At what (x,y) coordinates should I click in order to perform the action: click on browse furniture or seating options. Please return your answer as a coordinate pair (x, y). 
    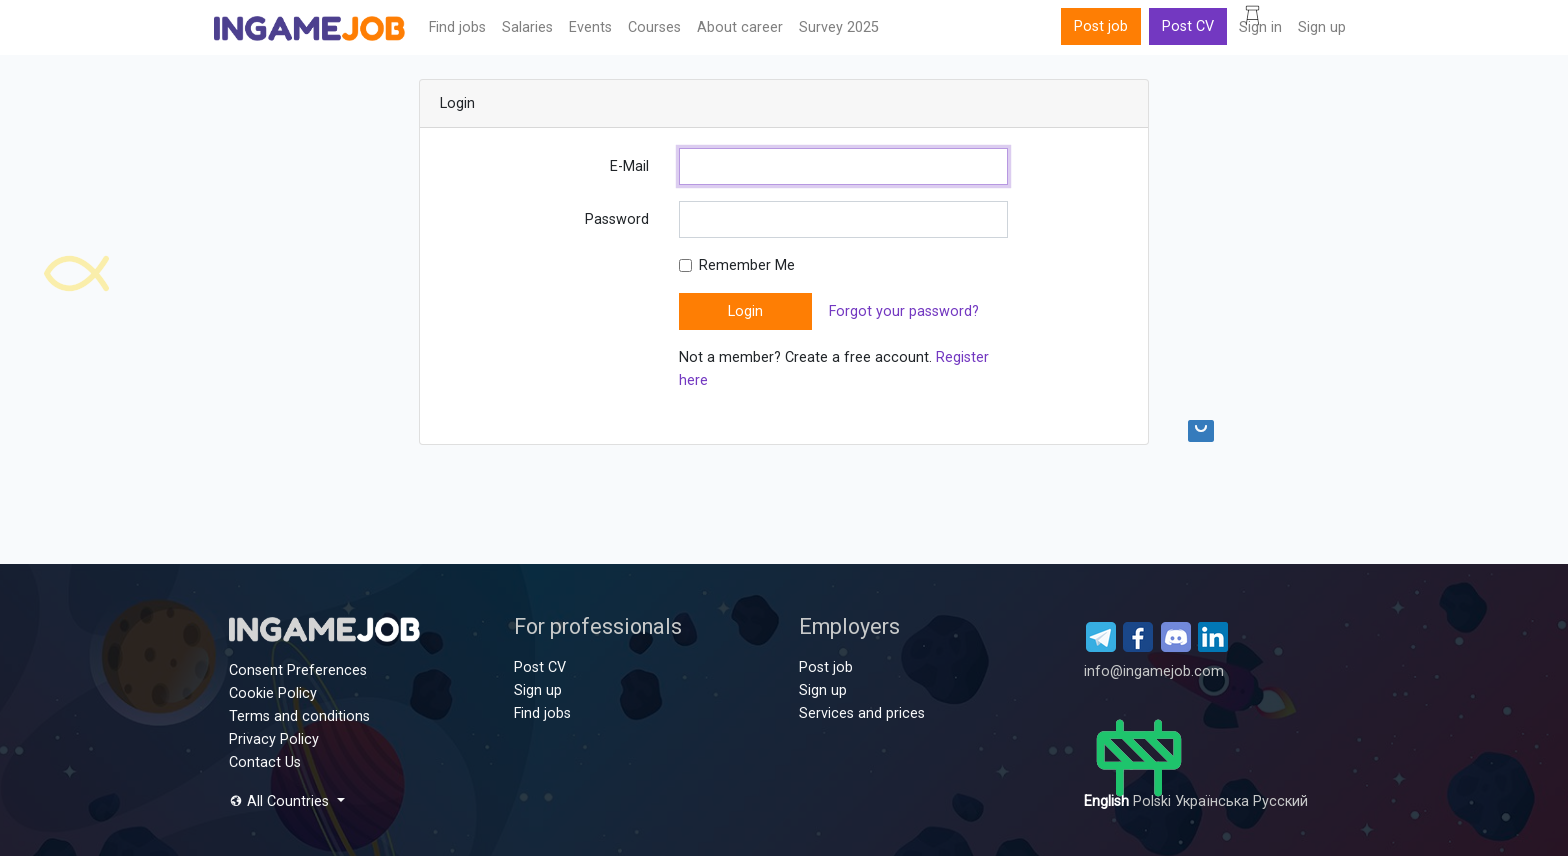
    Looking at the image, I should click on (1252, 15).